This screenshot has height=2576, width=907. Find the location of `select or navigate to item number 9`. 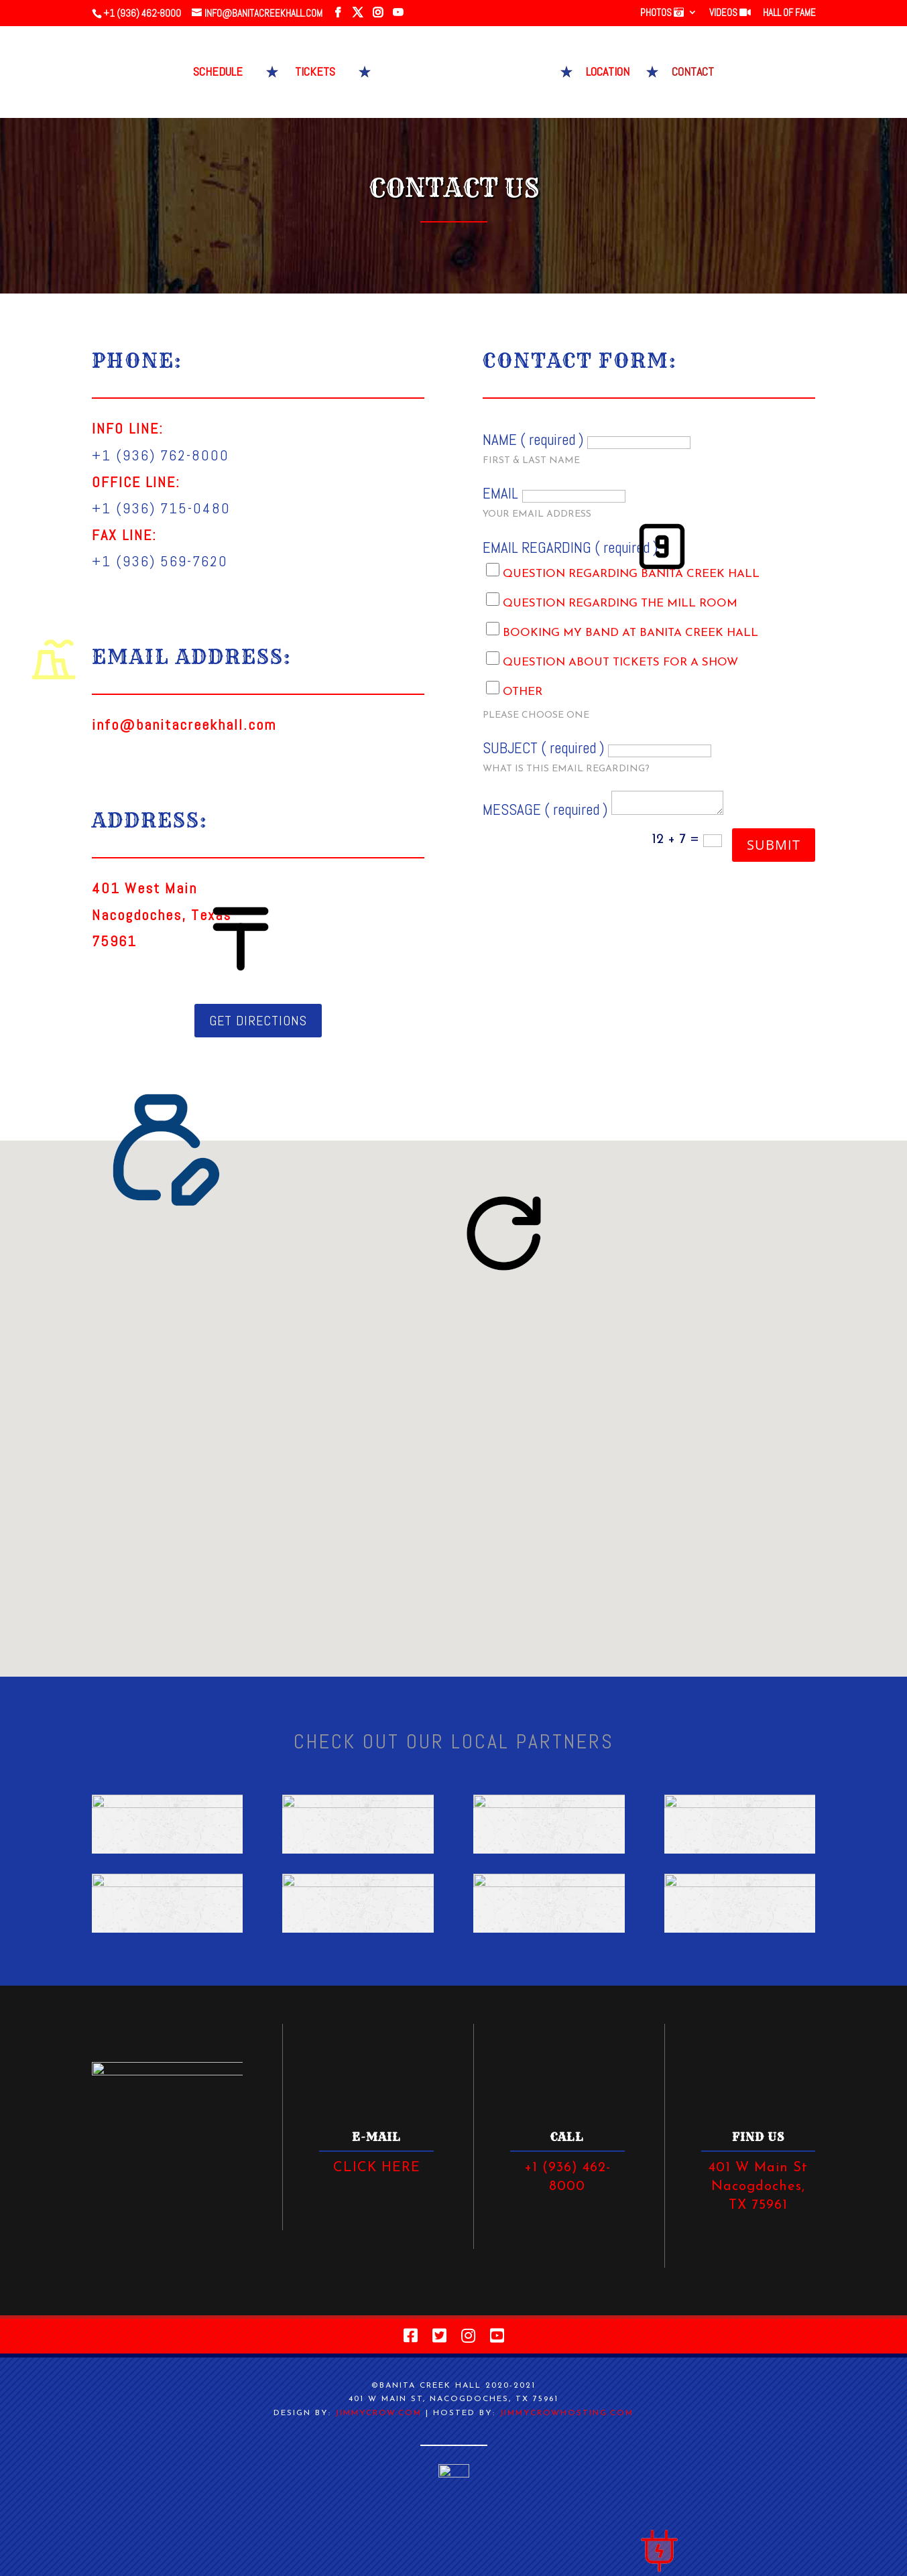

select or navigate to item number 9 is located at coordinates (662, 546).